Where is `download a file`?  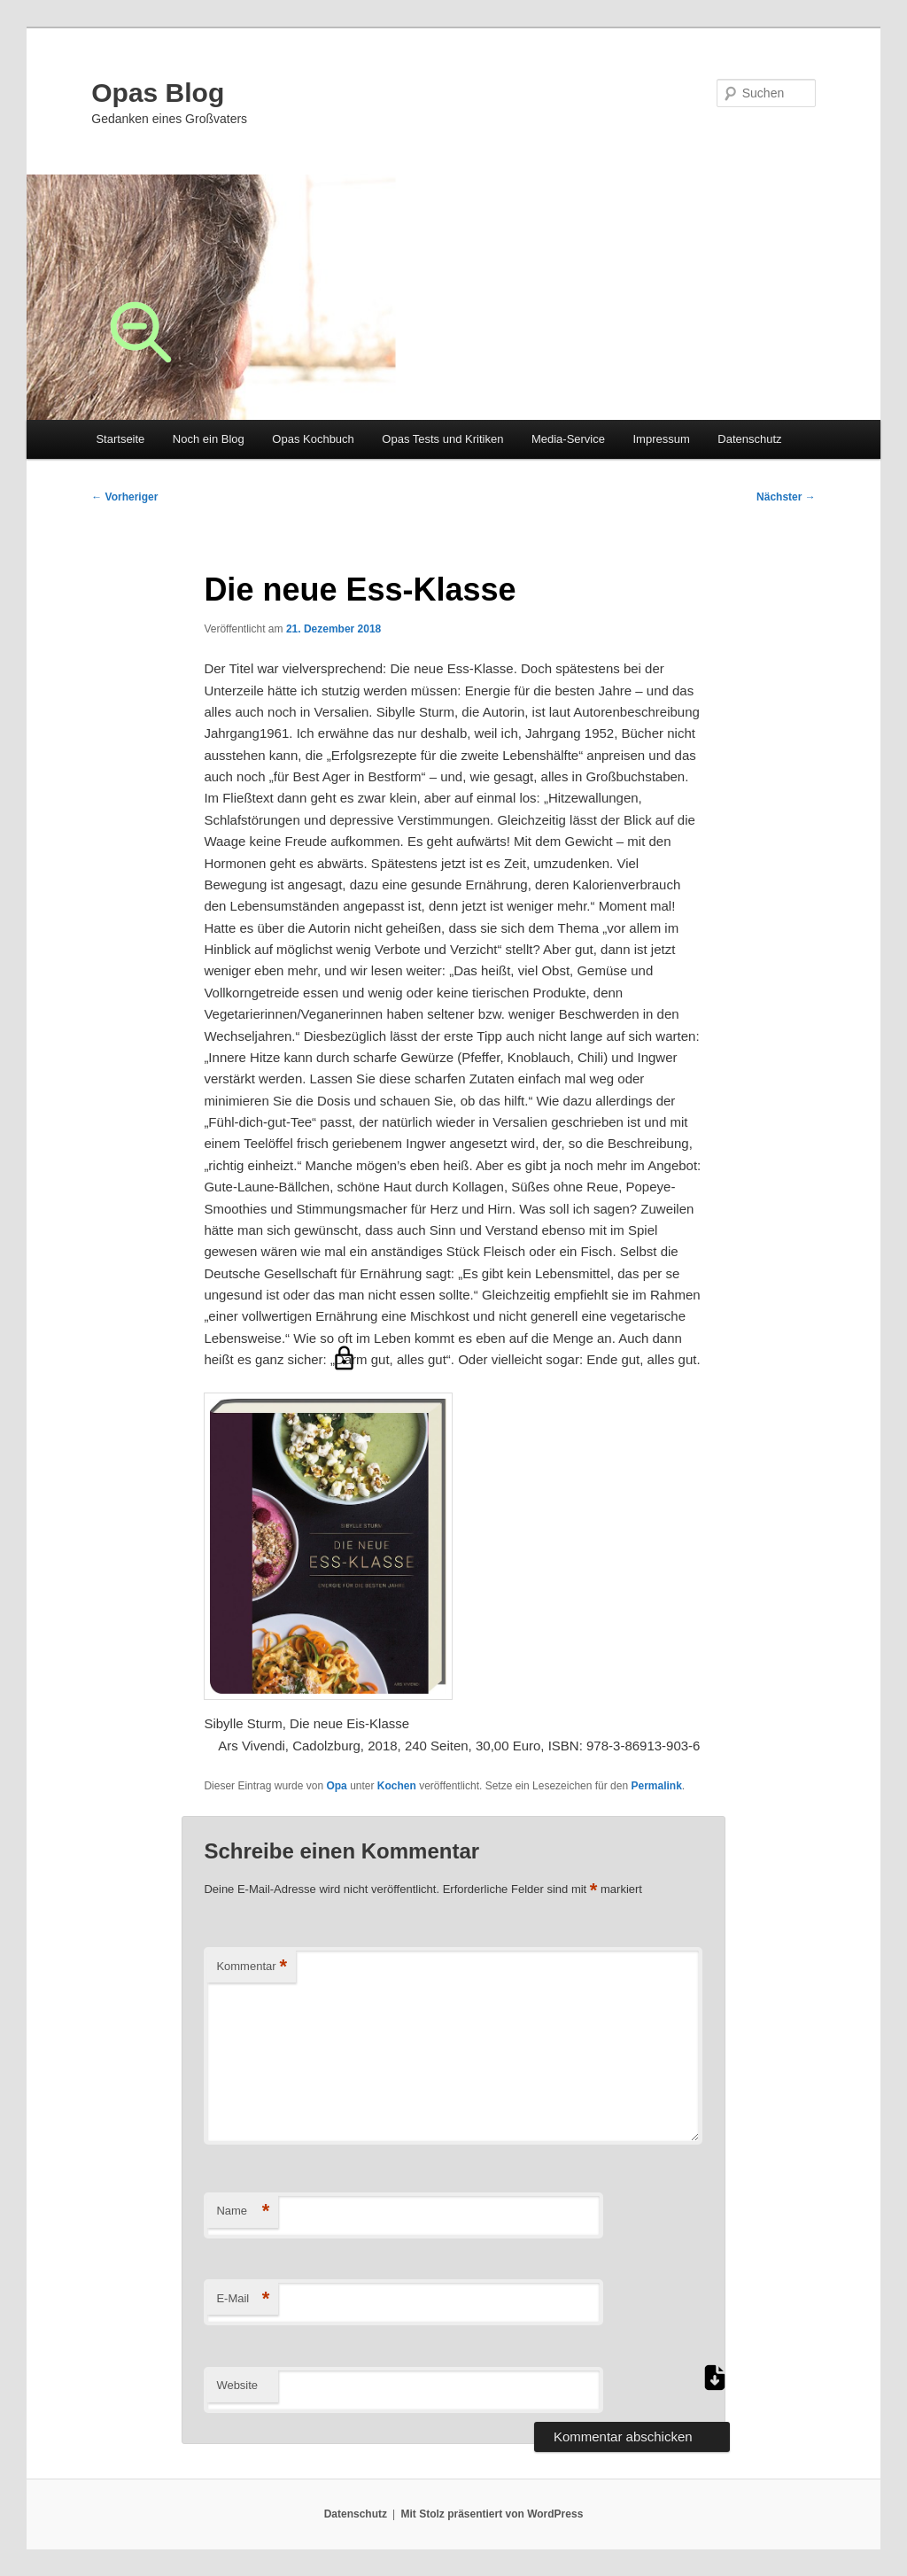
download a file is located at coordinates (715, 2378).